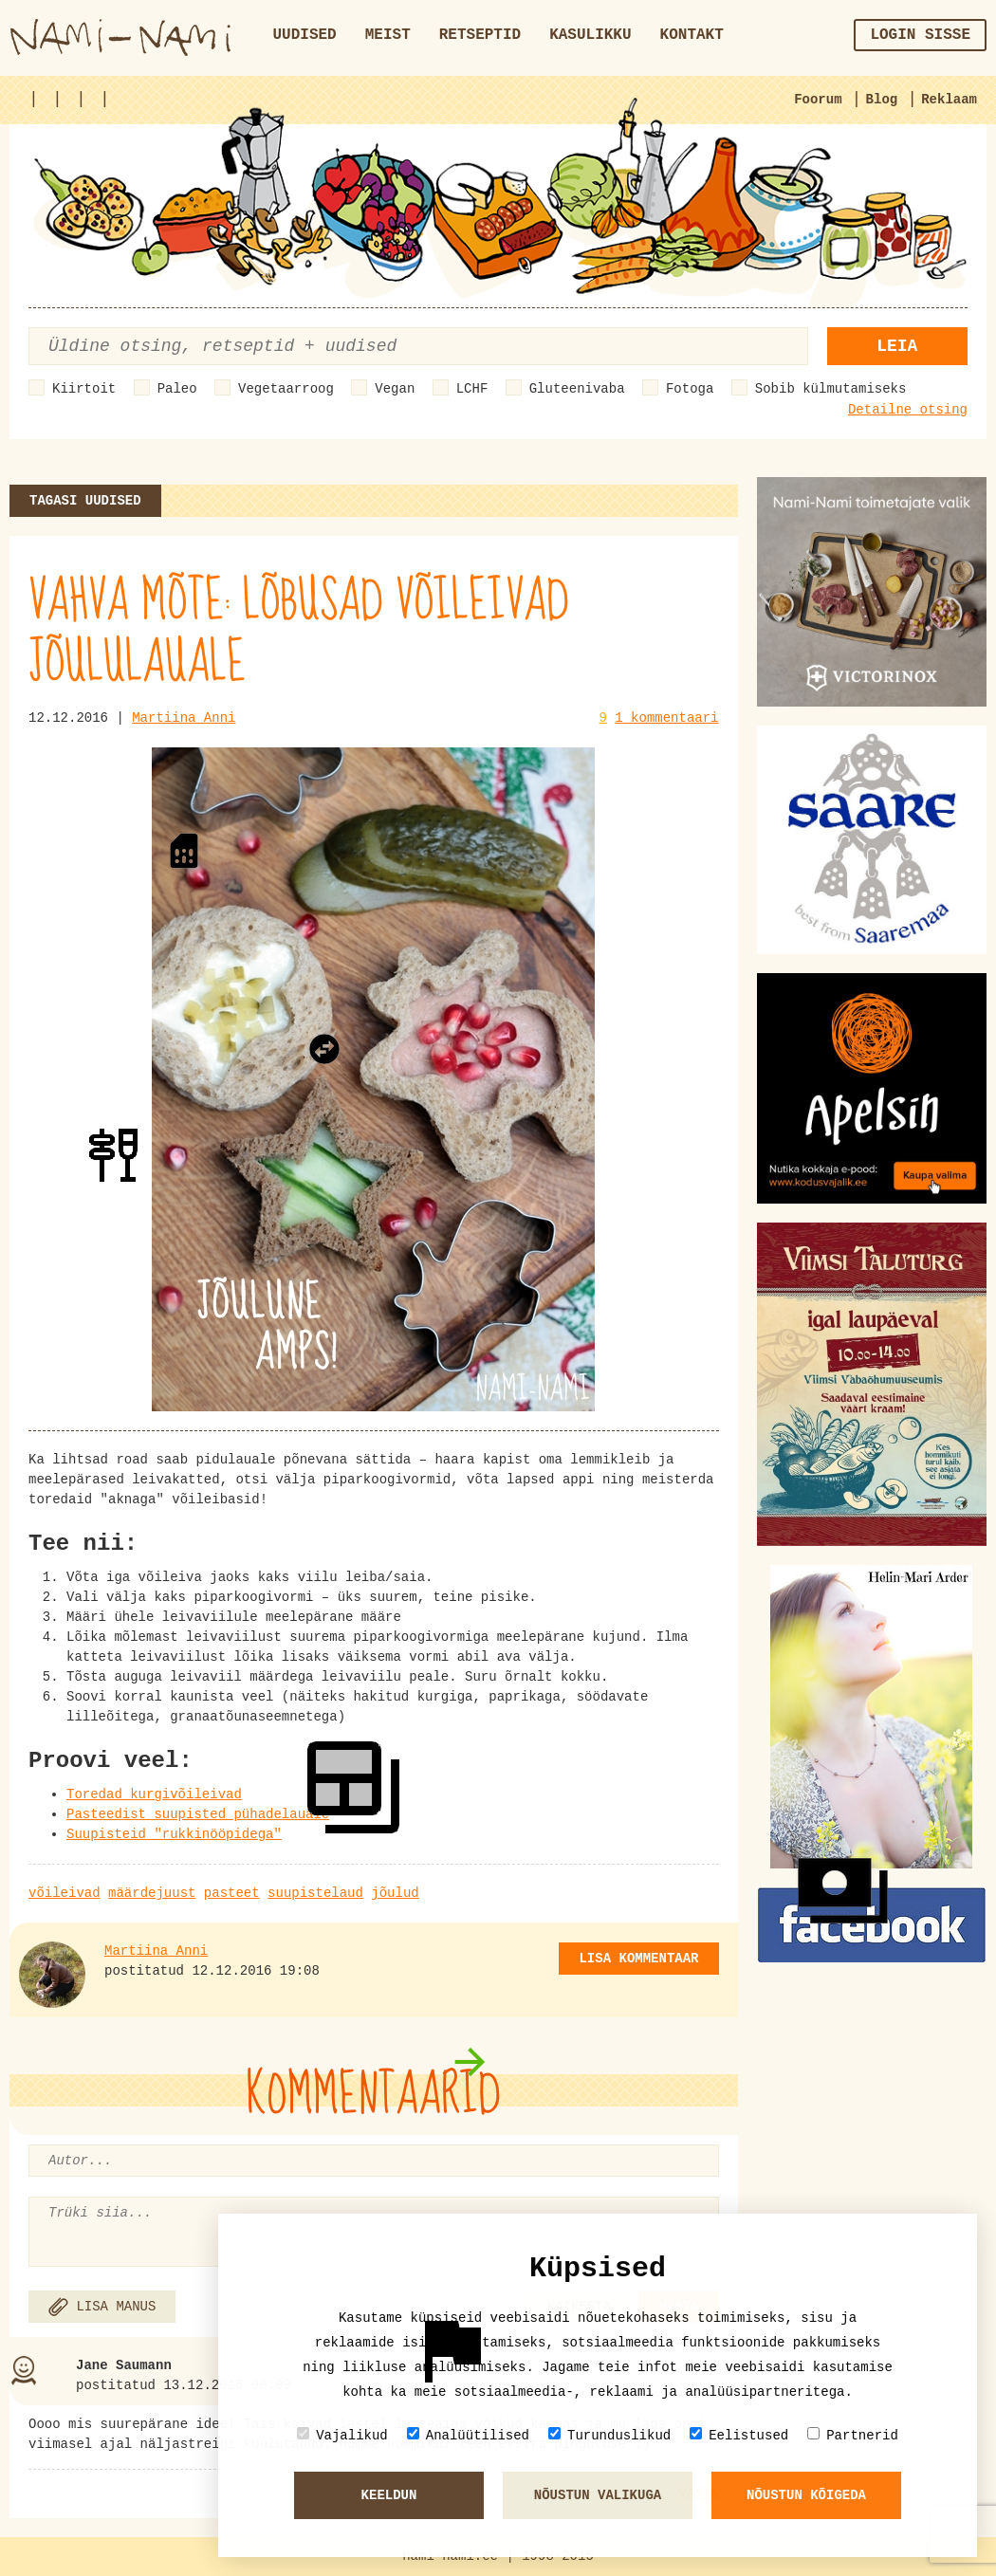 The width and height of the screenshot is (996, 2576). What do you see at coordinates (451, 2349) in the screenshot?
I see `flag or mark an item for follow-up` at bounding box center [451, 2349].